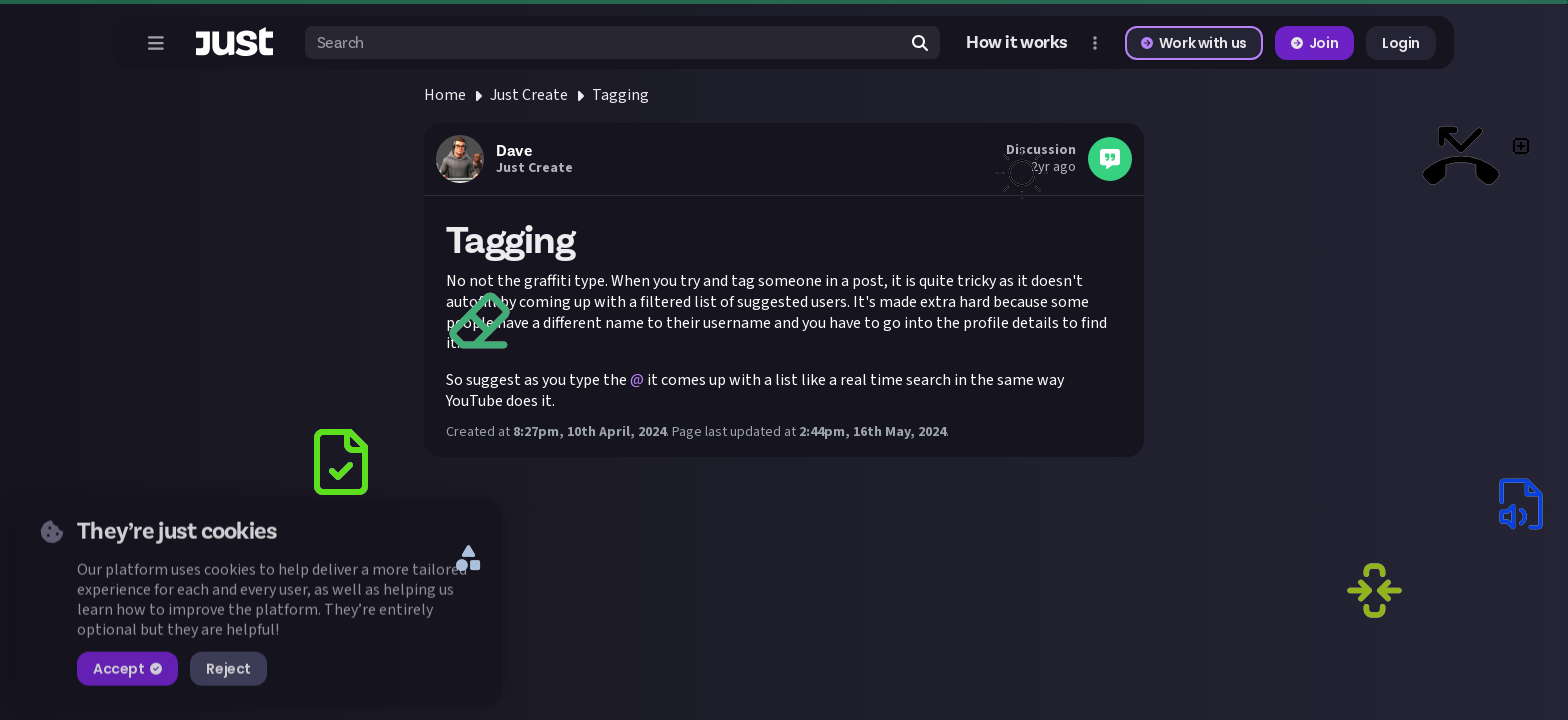 The image size is (1568, 720). What do you see at coordinates (1521, 504) in the screenshot?
I see `open an audio file` at bounding box center [1521, 504].